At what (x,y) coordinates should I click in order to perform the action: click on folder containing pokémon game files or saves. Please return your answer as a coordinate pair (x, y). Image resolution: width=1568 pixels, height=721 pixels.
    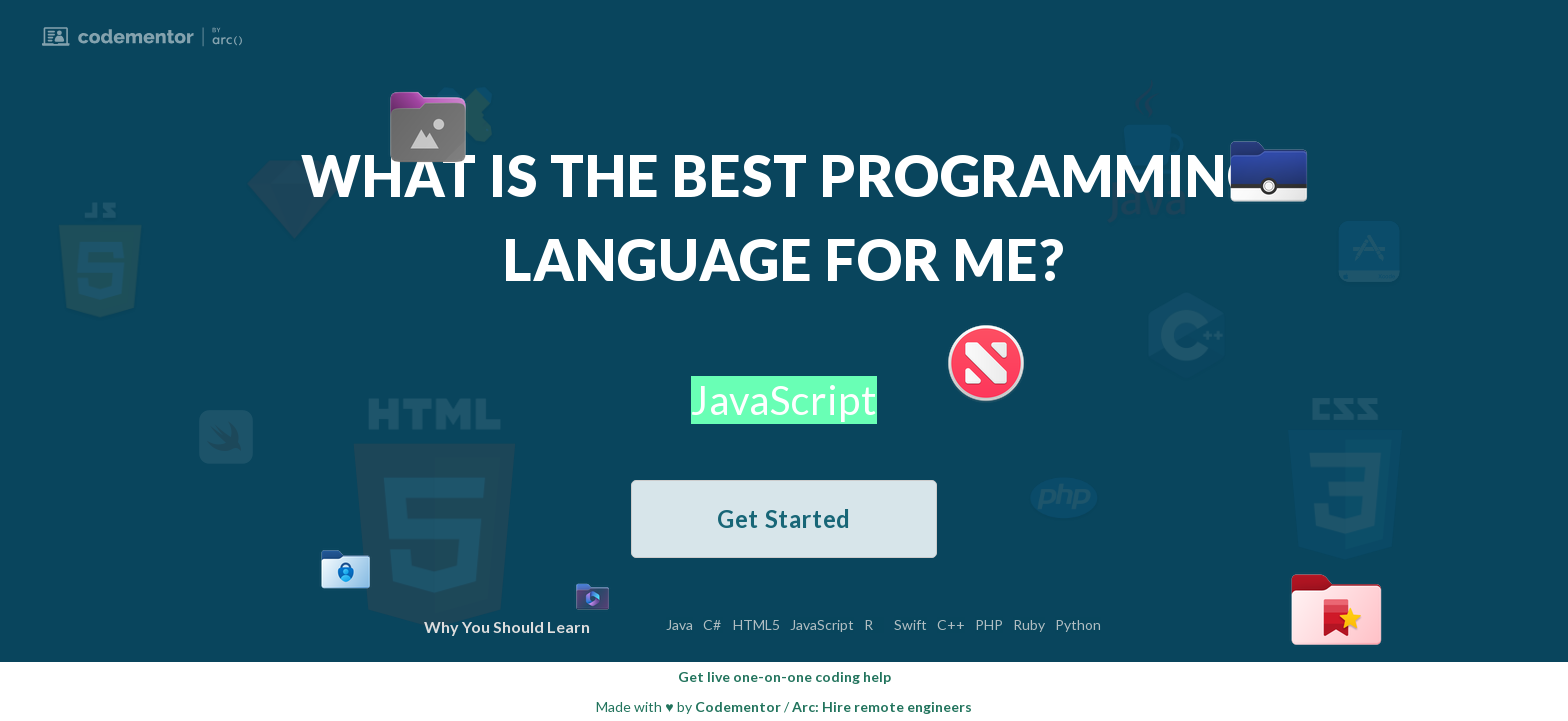
    Looking at the image, I should click on (1268, 173).